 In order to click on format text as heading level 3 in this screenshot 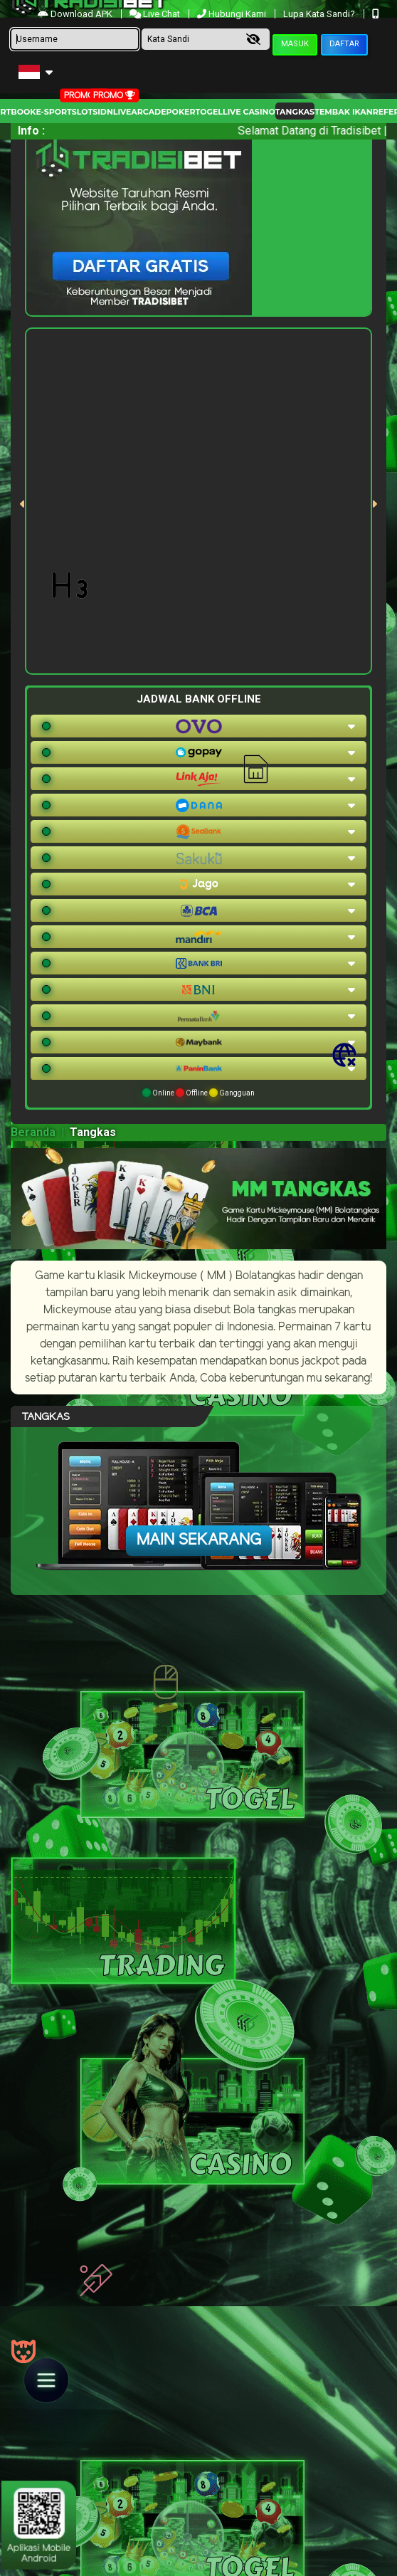, I will do `click(69, 585)`.